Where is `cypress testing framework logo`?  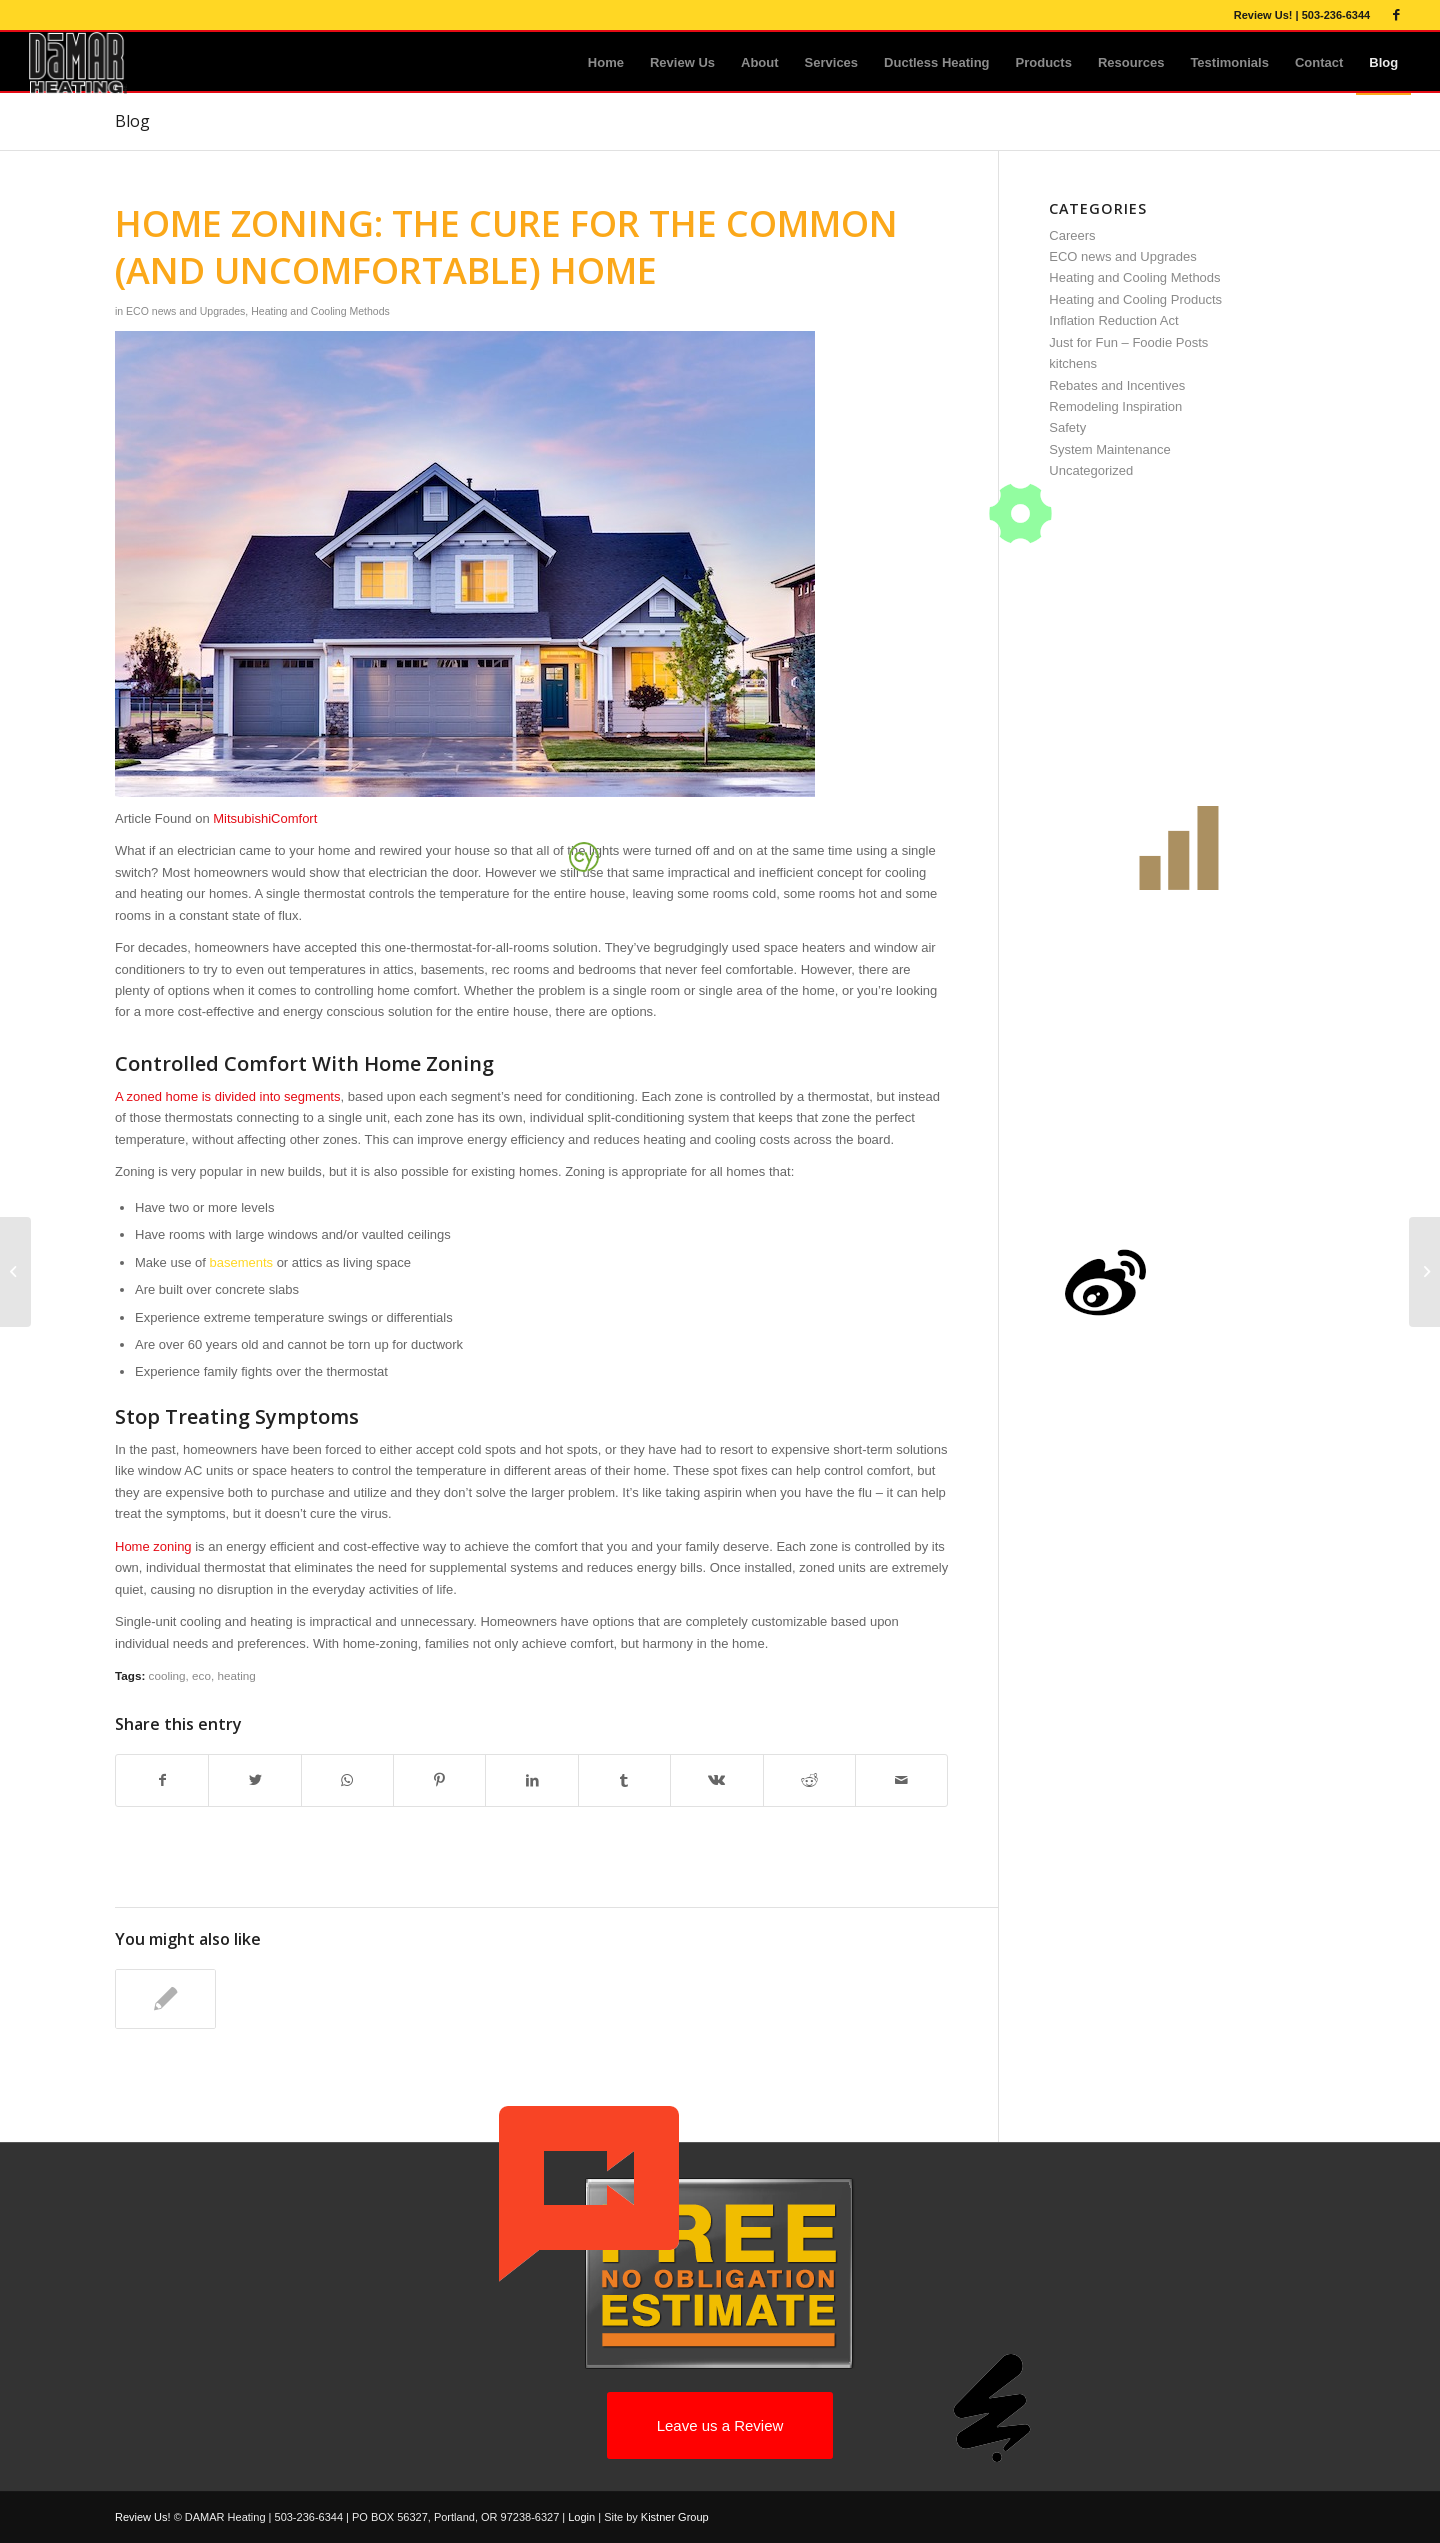 cypress testing framework logo is located at coordinates (584, 857).